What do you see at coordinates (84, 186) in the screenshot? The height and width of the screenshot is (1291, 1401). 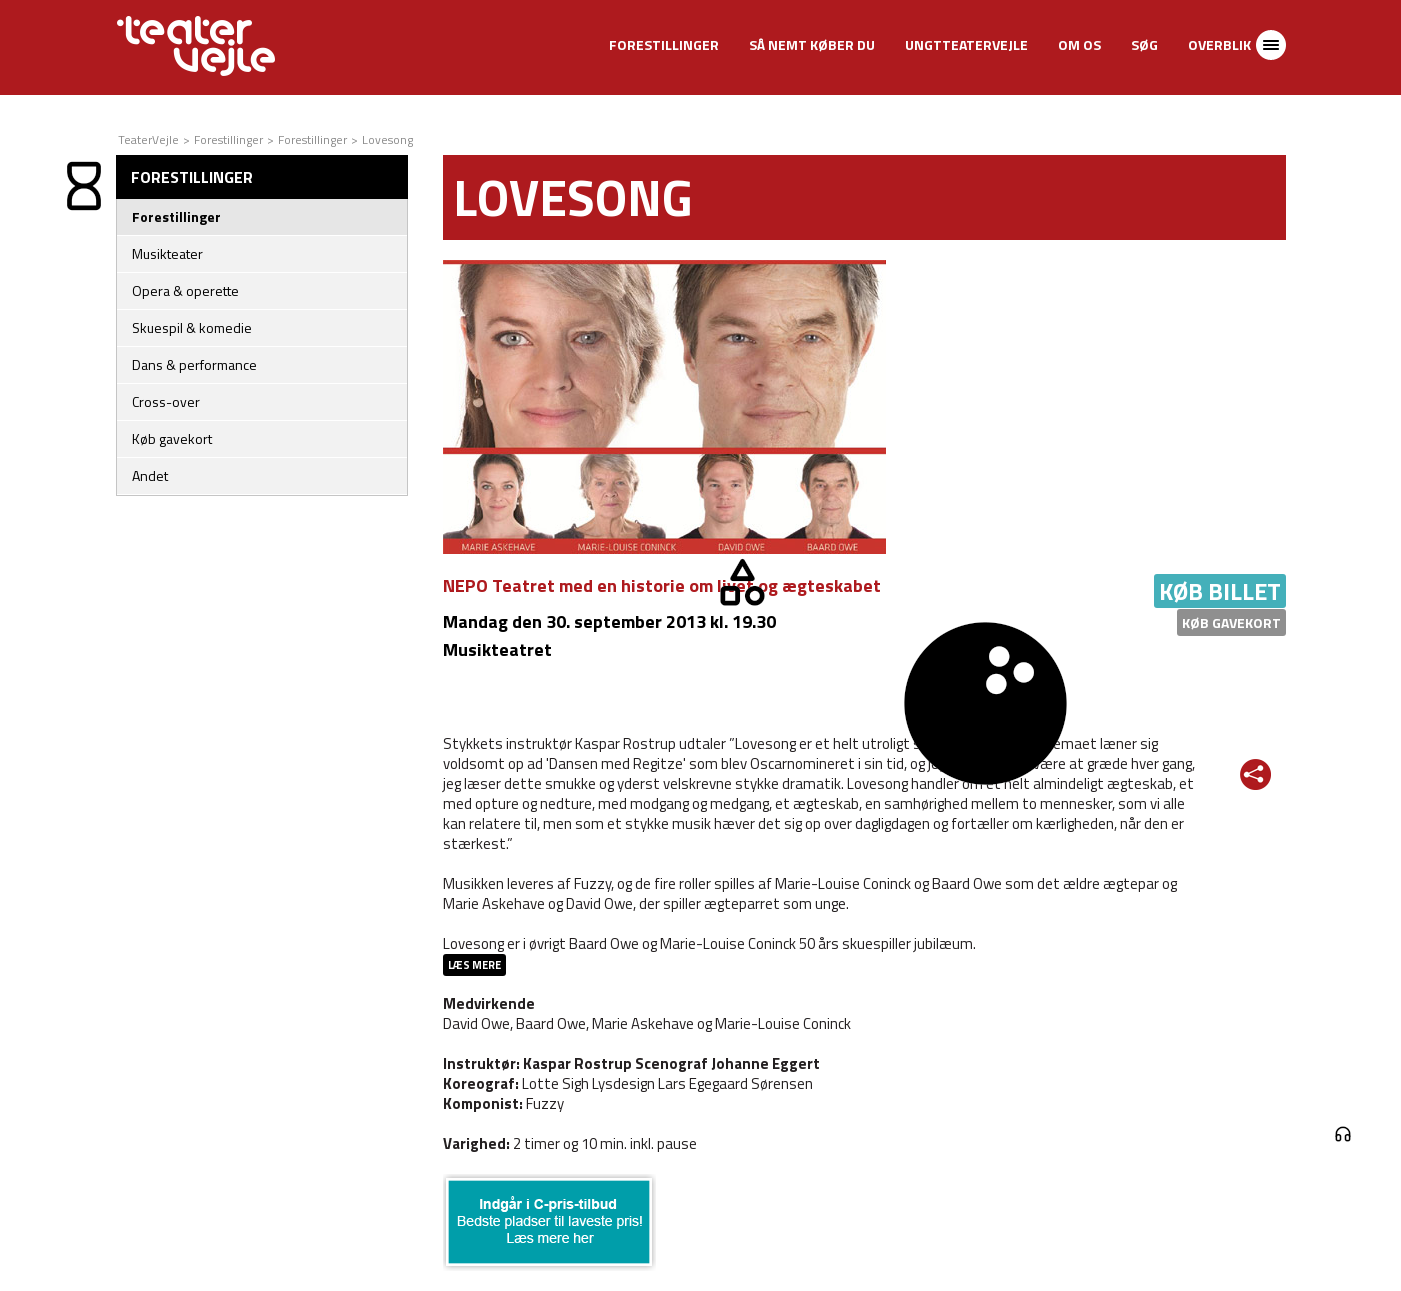 I see `indicates a process is waiting or pending` at bounding box center [84, 186].